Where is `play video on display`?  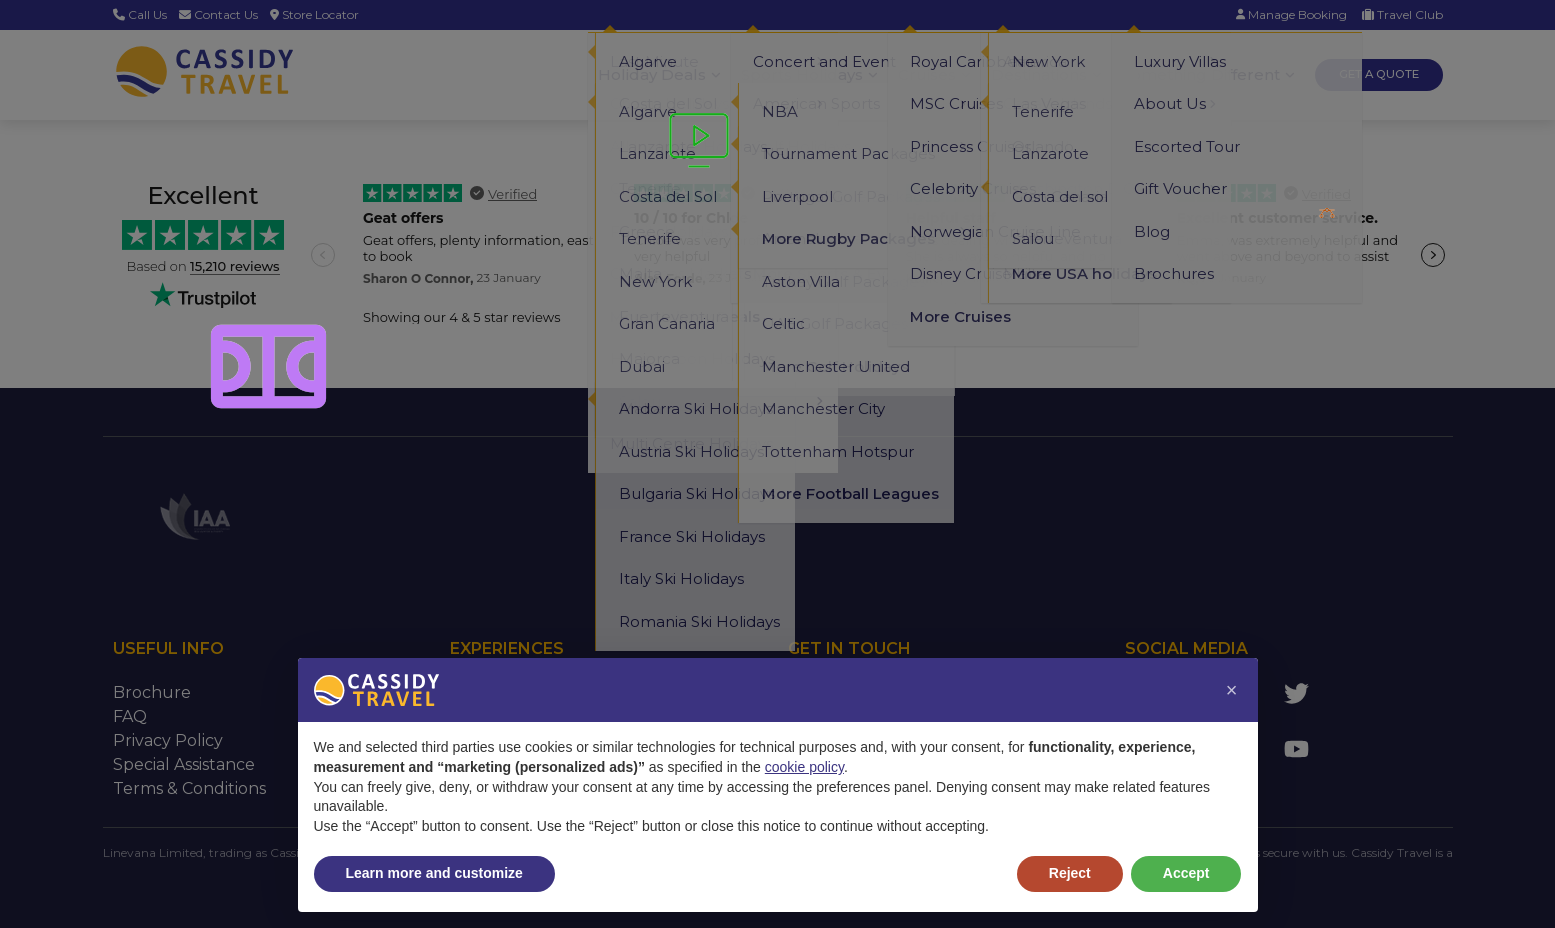
play video on display is located at coordinates (699, 138).